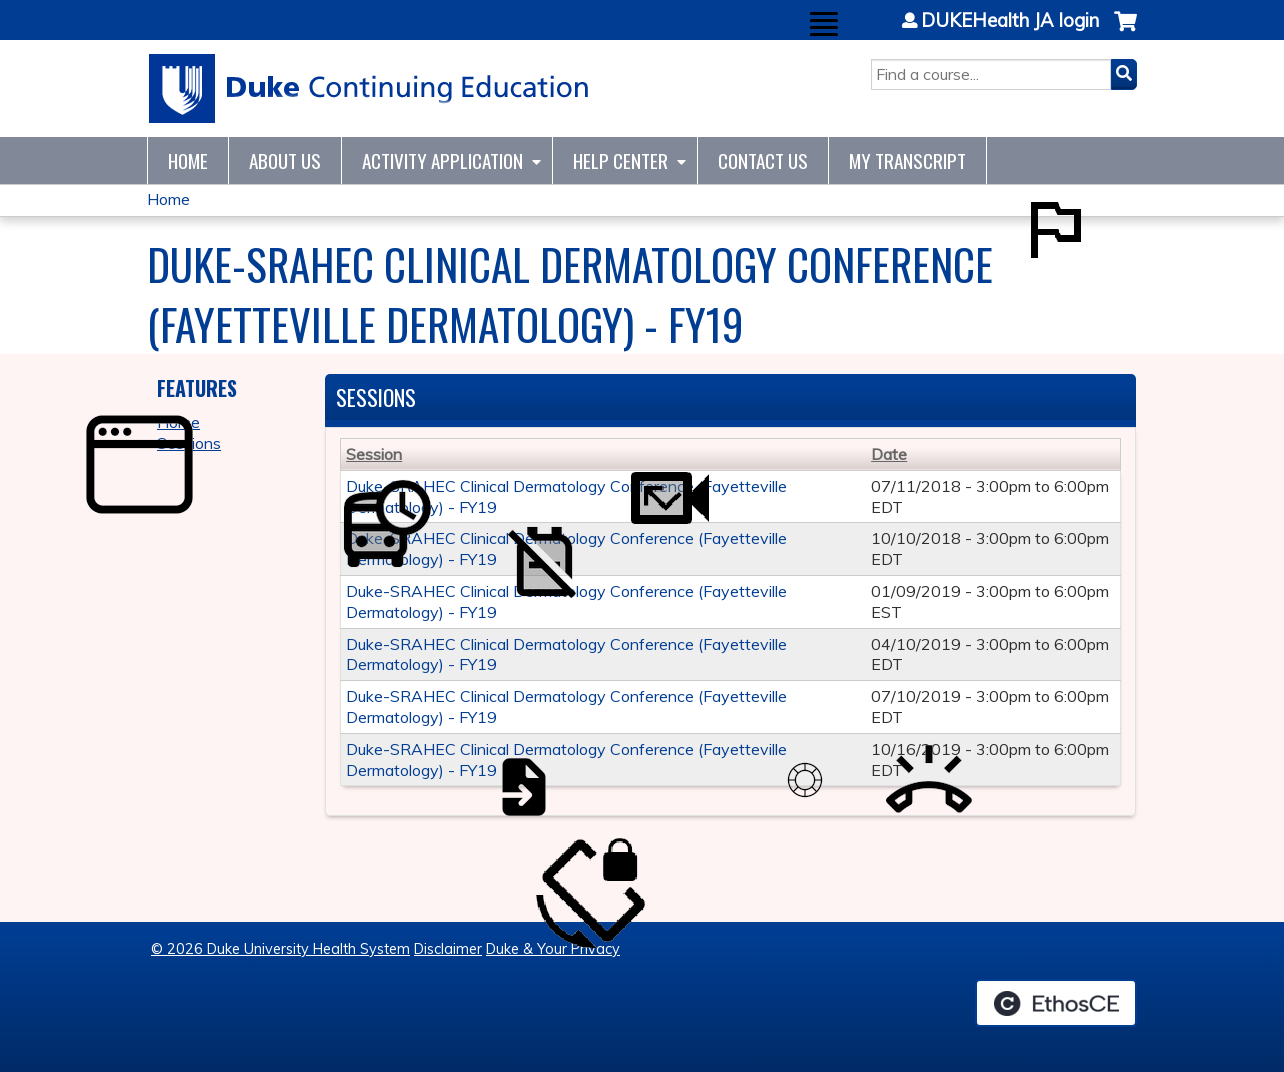  Describe the element at coordinates (805, 780) in the screenshot. I see `access casino or gambling games` at that location.